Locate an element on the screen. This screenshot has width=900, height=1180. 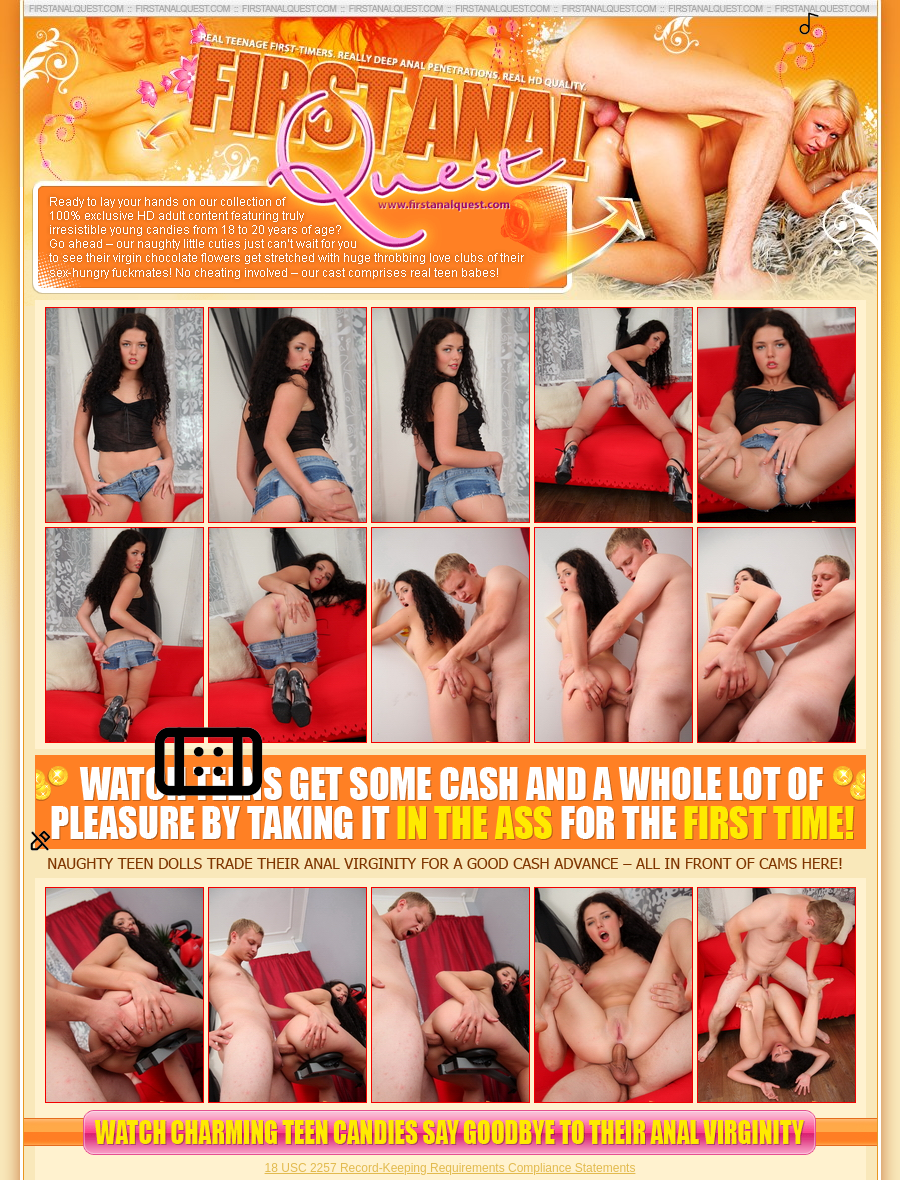
access music or audio player is located at coordinates (809, 23).